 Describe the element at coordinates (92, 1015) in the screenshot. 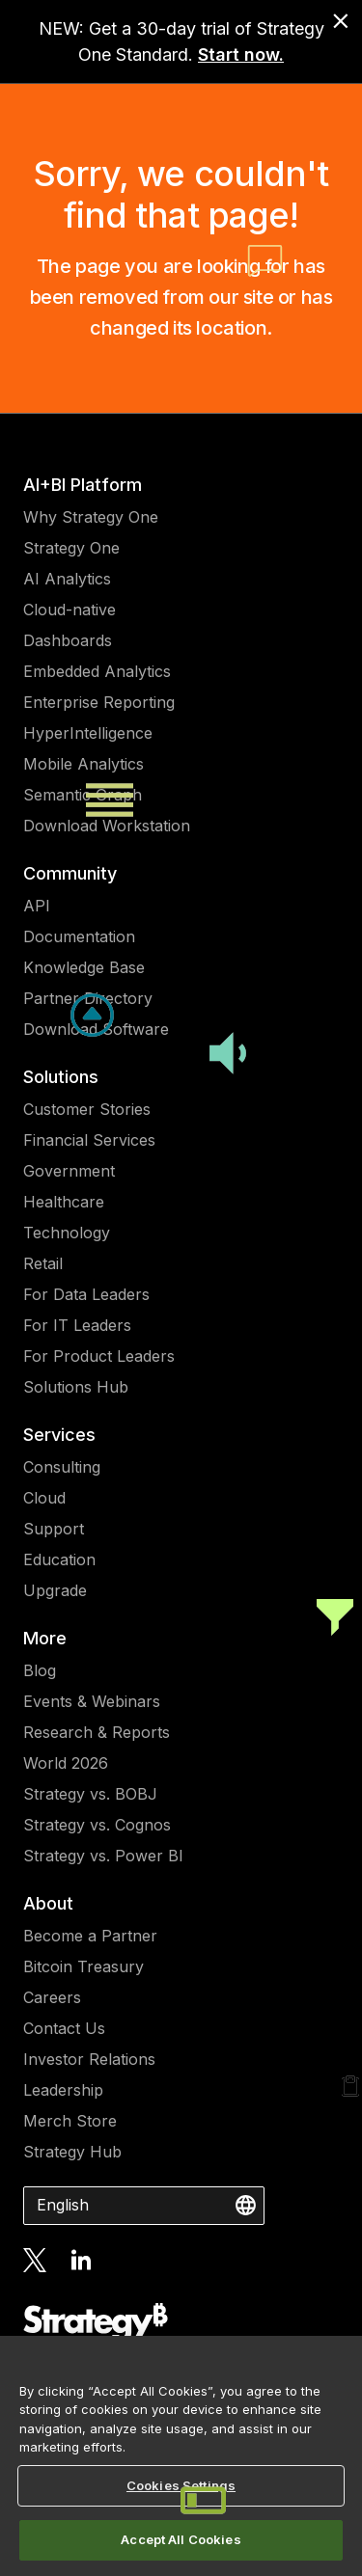

I see `scroll to top of page` at that location.